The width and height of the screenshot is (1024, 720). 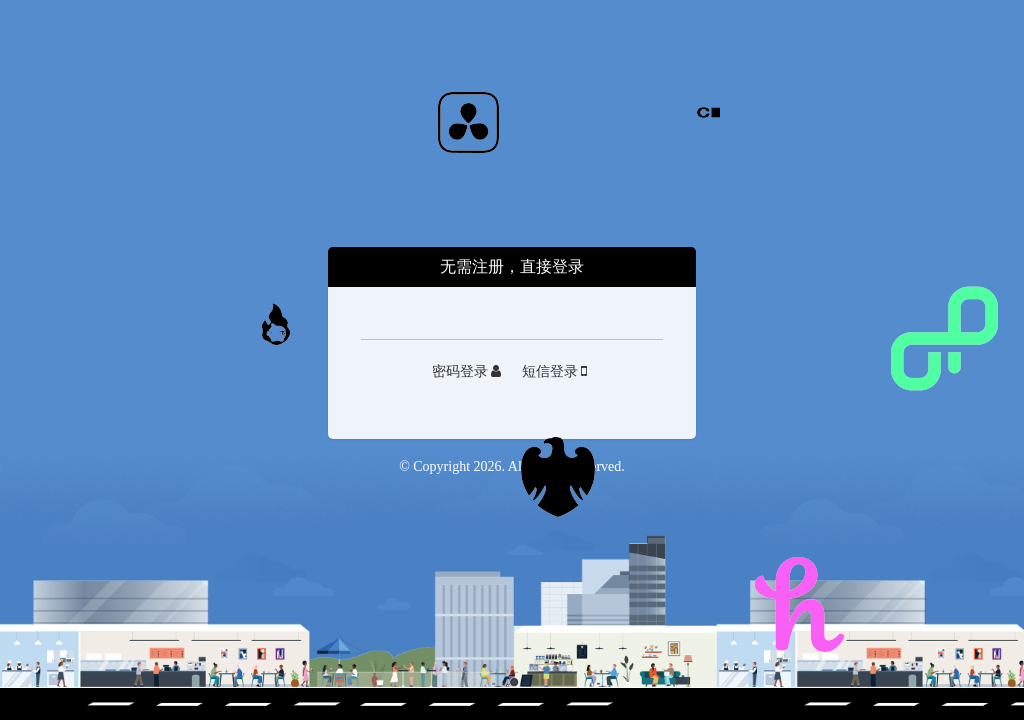 I want to click on open the Honey browser extension, so click(x=799, y=604).